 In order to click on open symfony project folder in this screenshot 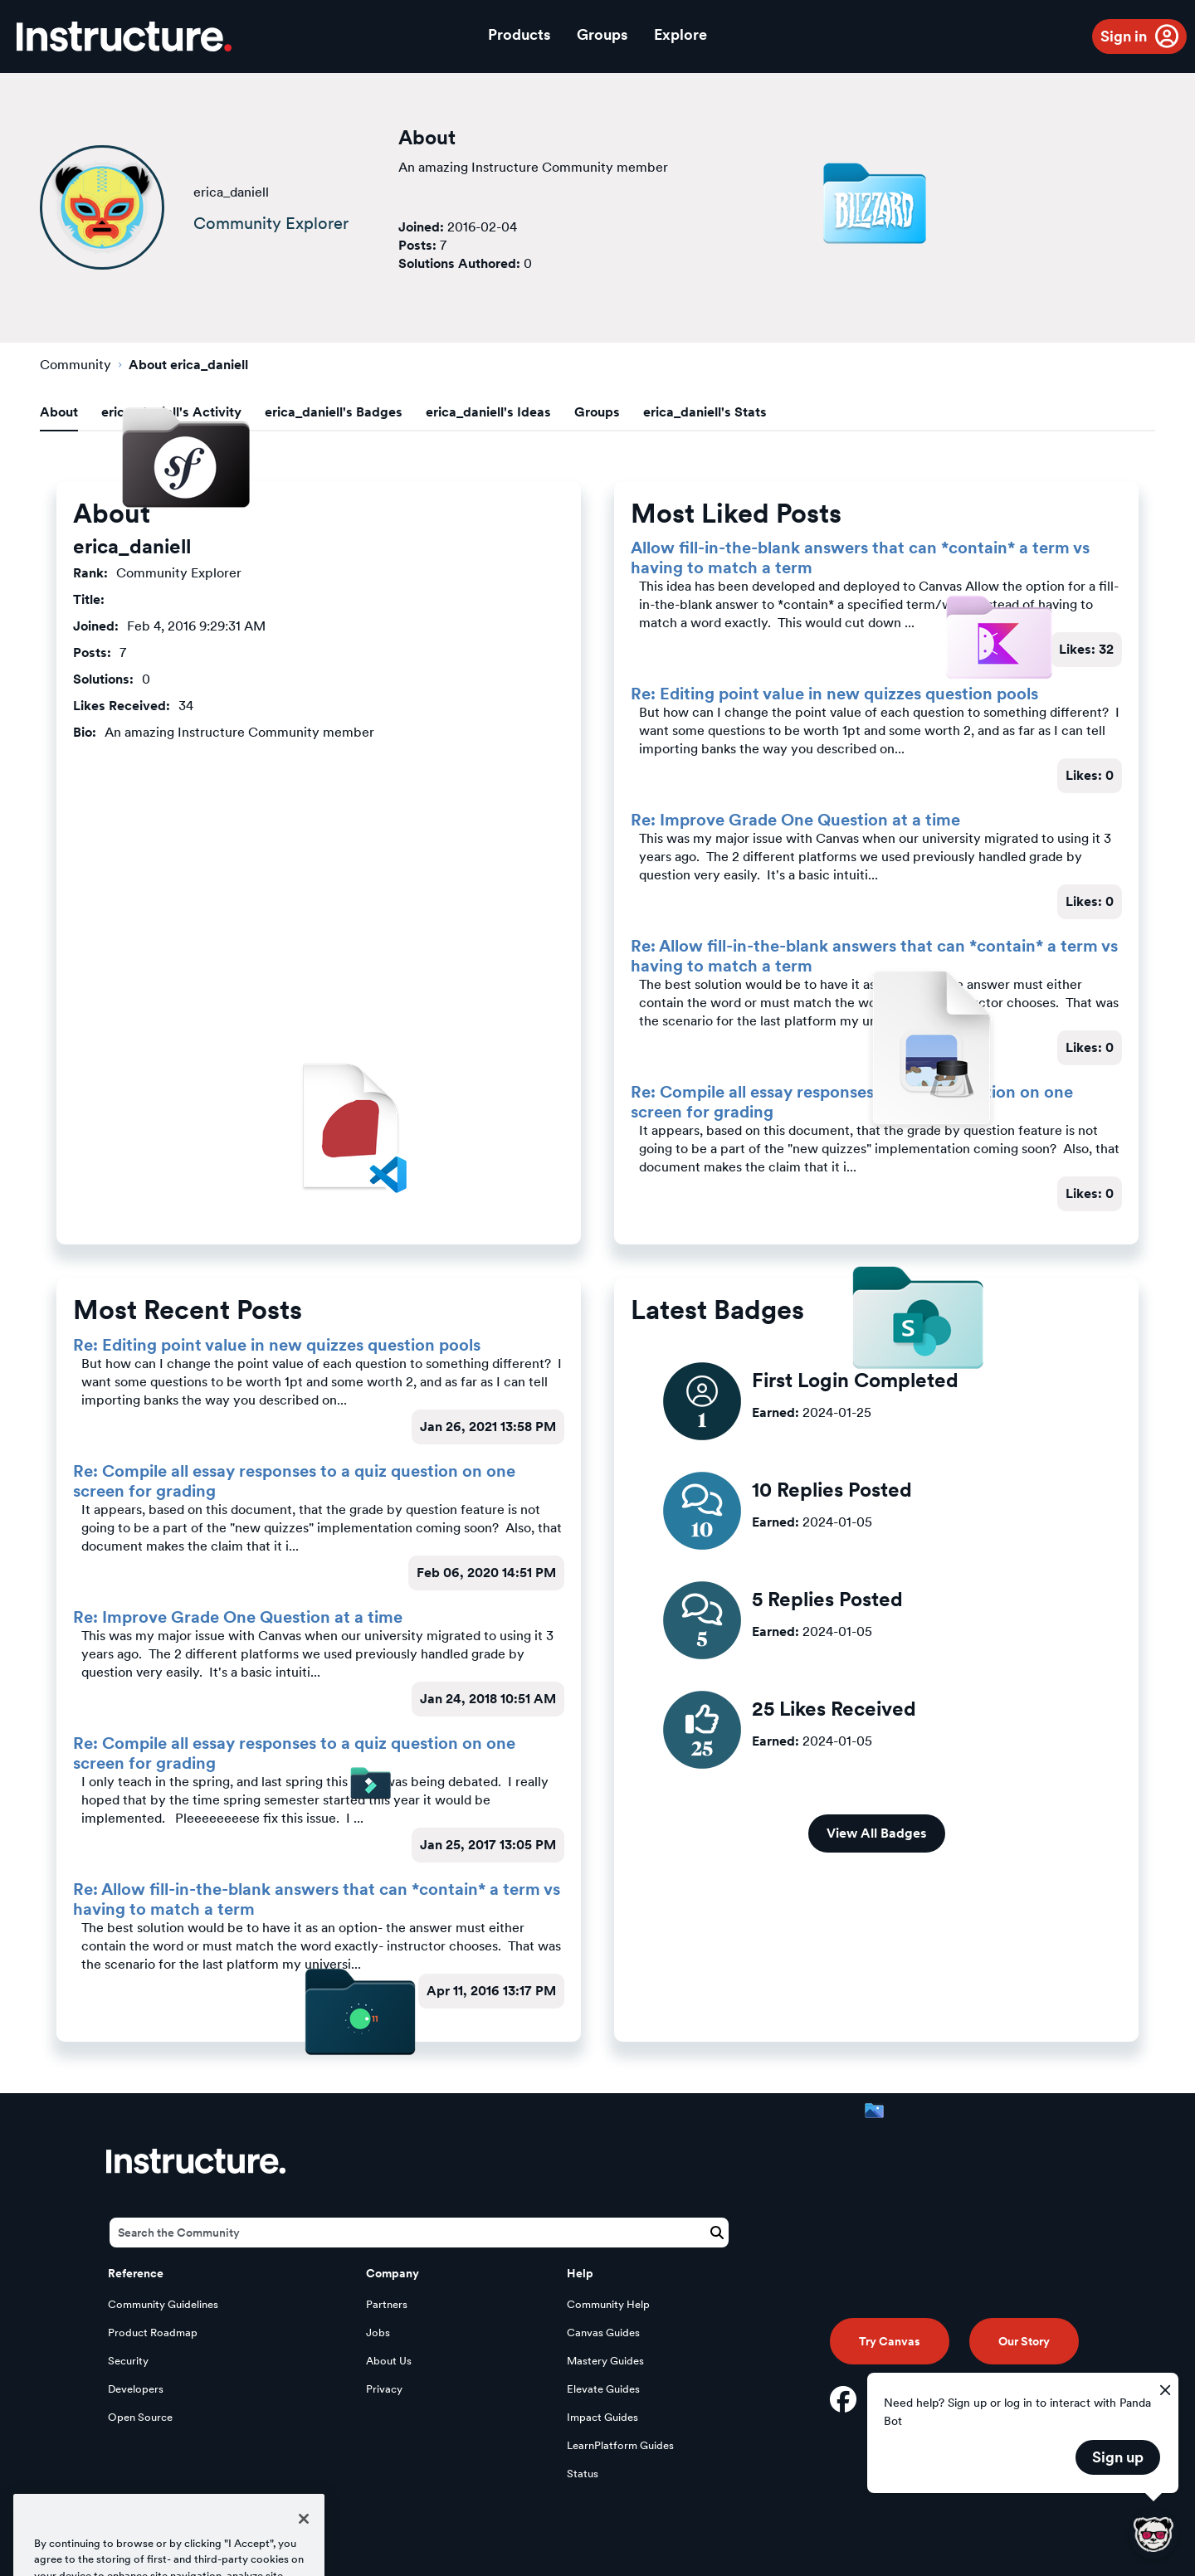, I will do `click(185, 460)`.